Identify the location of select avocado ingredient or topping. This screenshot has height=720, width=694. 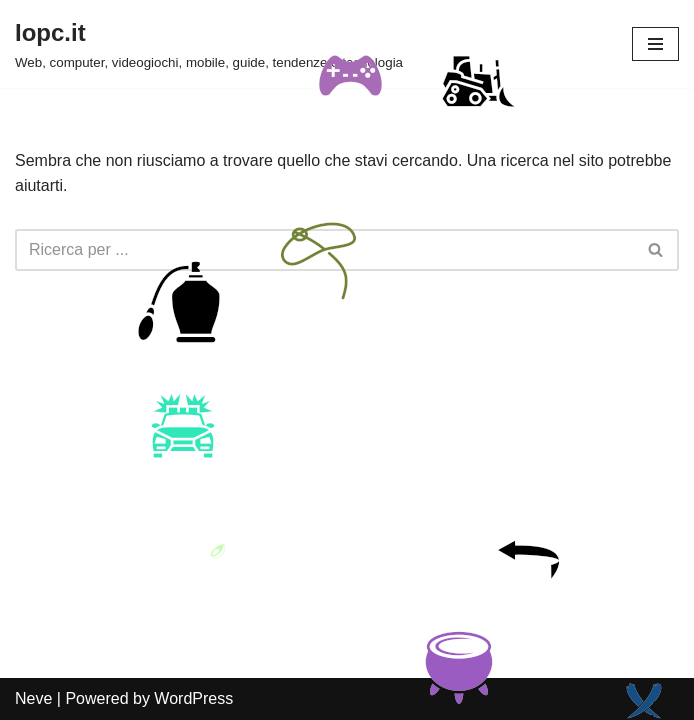
(218, 551).